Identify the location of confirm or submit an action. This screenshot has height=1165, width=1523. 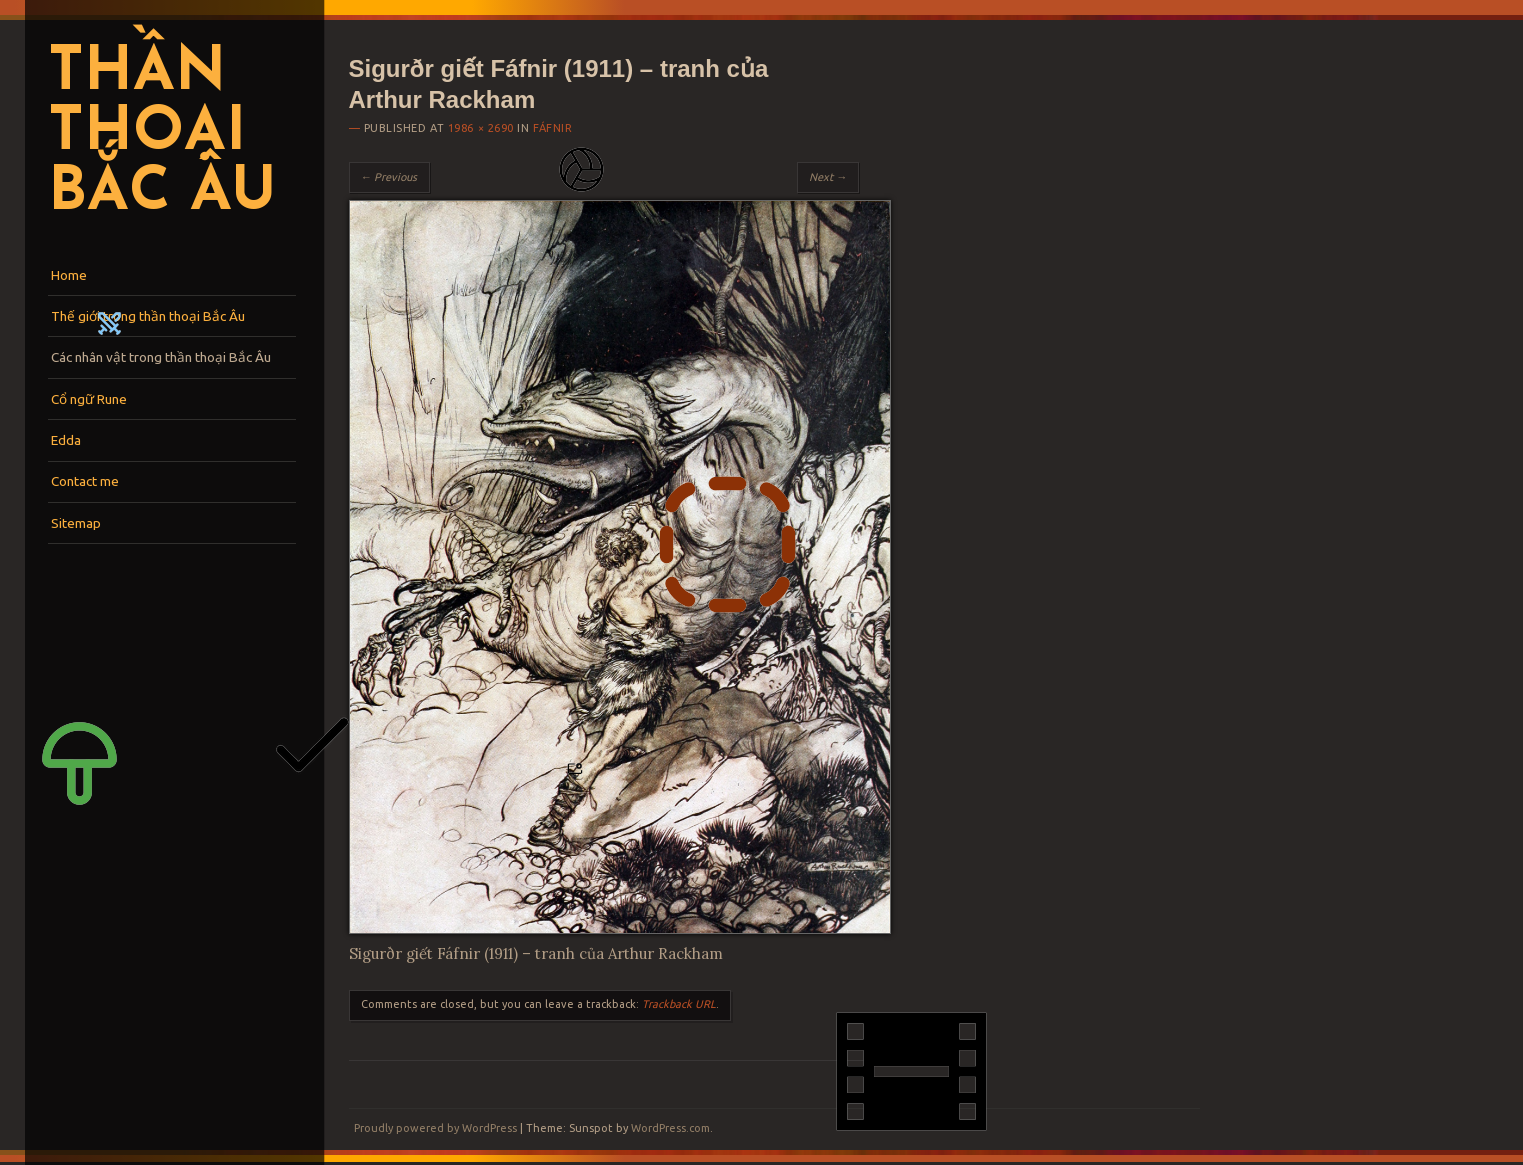
(311, 743).